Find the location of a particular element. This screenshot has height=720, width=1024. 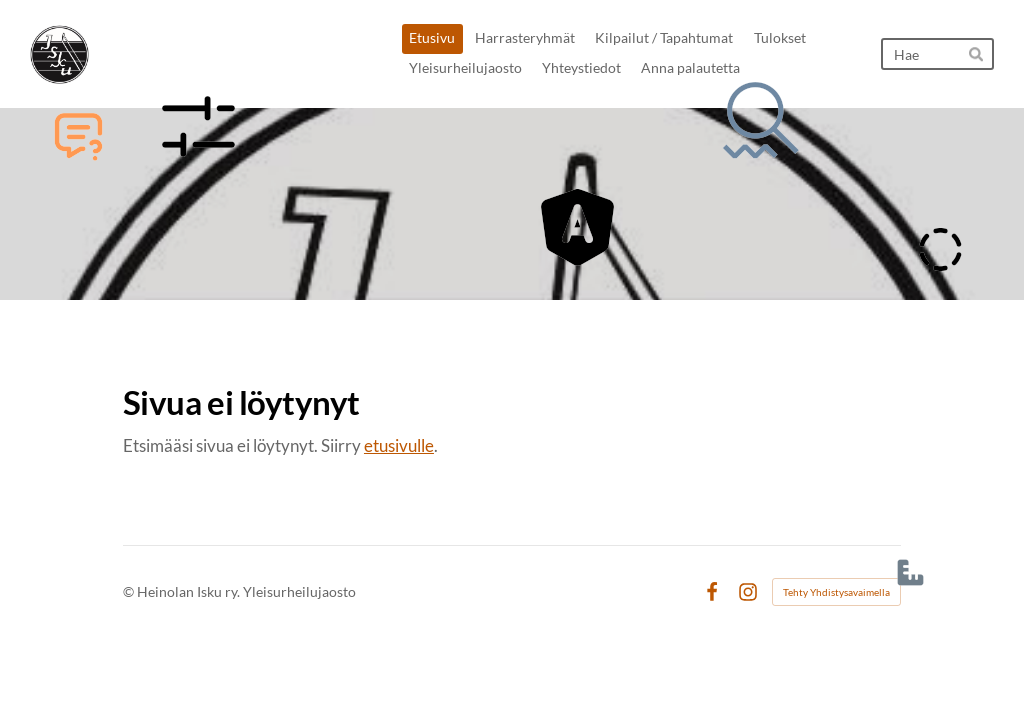

access measurement tools is located at coordinates (910, 572).